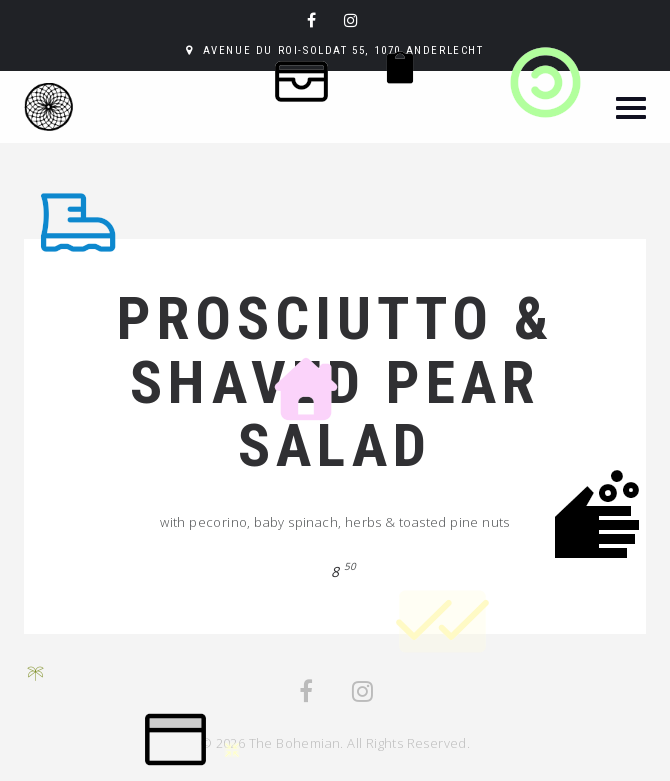  Describe the element at coordinates (301, 81) in the screenshot. I see `access your wallet or saved payment methods` at that location.